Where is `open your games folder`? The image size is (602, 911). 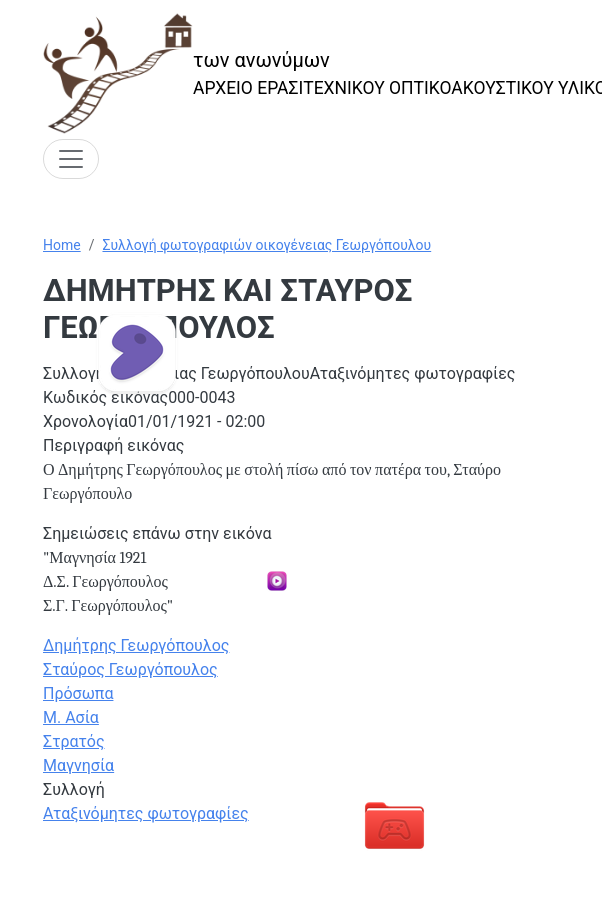
open your games folder is located at coordinates (394, 825).